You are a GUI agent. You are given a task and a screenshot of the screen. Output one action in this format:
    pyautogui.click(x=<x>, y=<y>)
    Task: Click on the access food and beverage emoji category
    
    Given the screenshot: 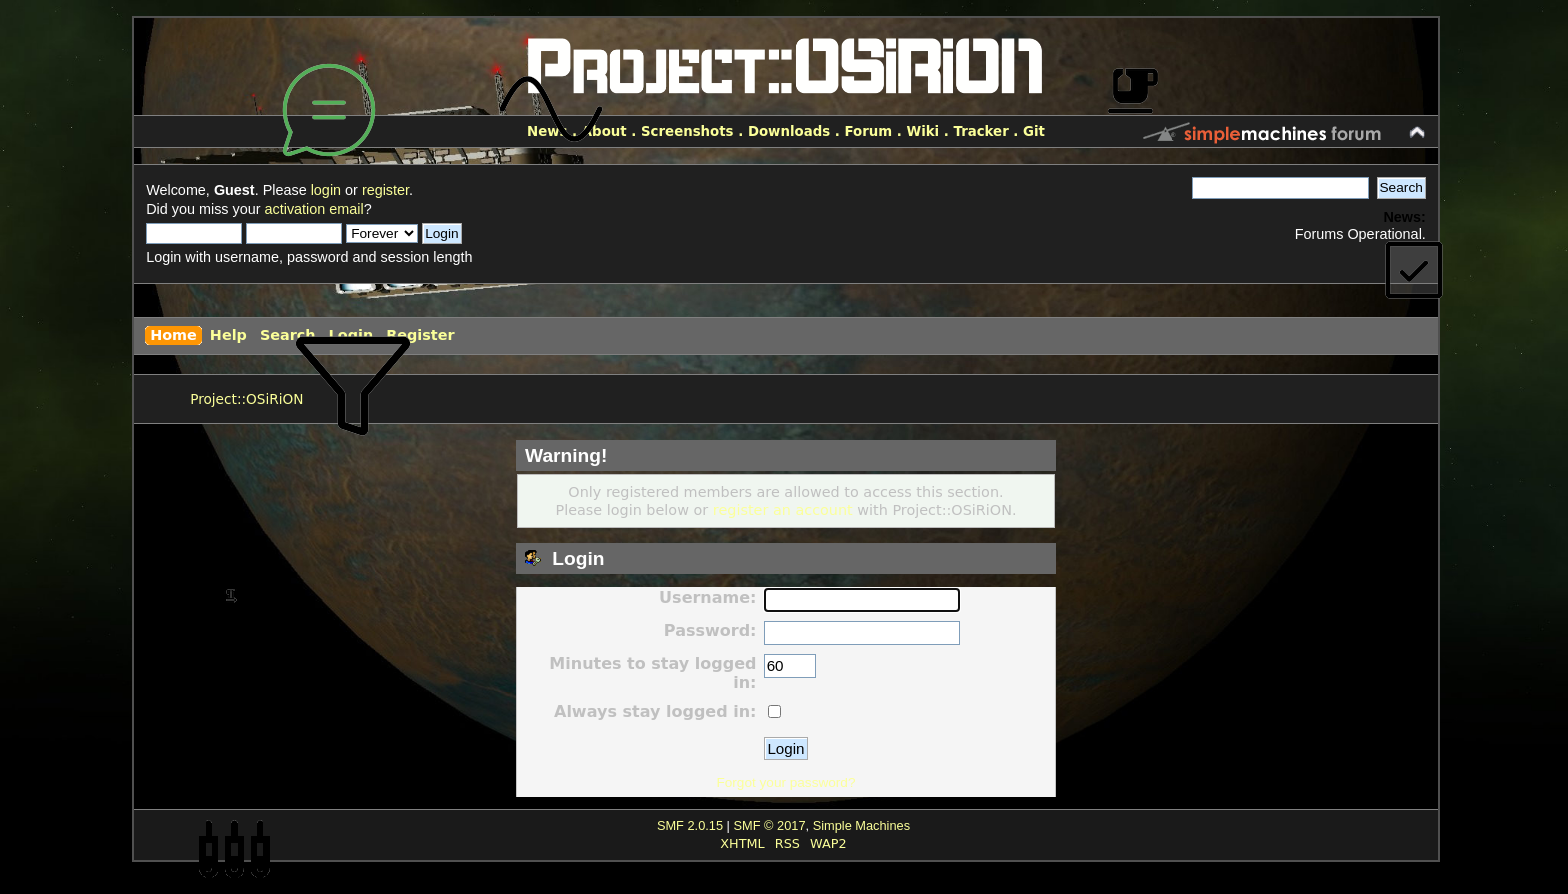 What is the action you would take?
    pyautogui.click(x=1133, y=91)
    